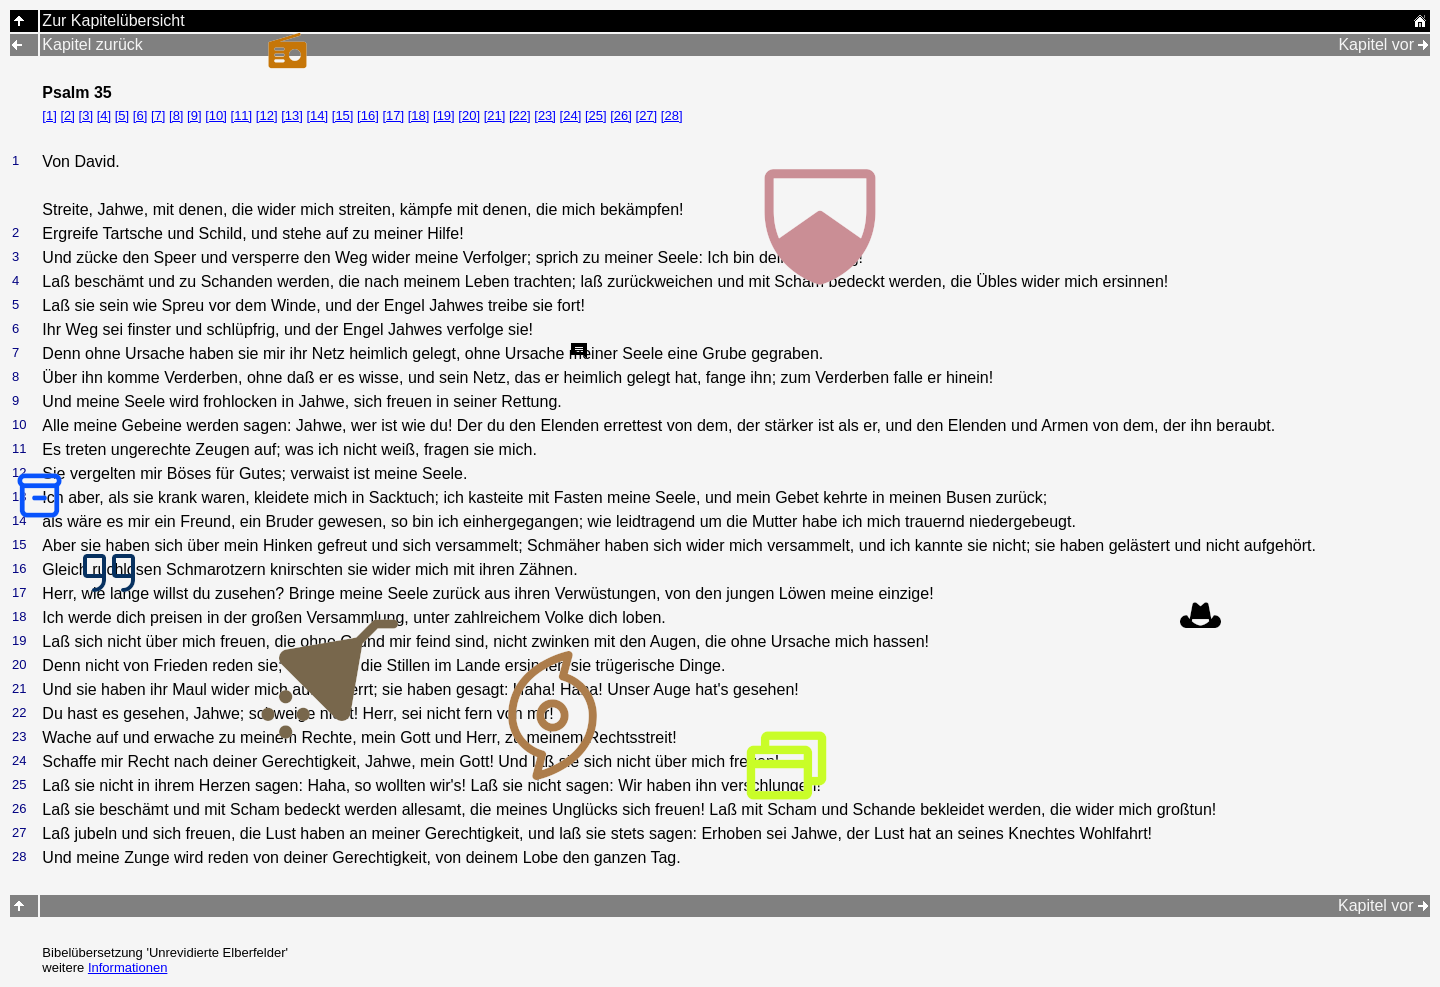 This screenshot has width=1440, height=987. I want to click on filter or sort content, so click(327, 672).